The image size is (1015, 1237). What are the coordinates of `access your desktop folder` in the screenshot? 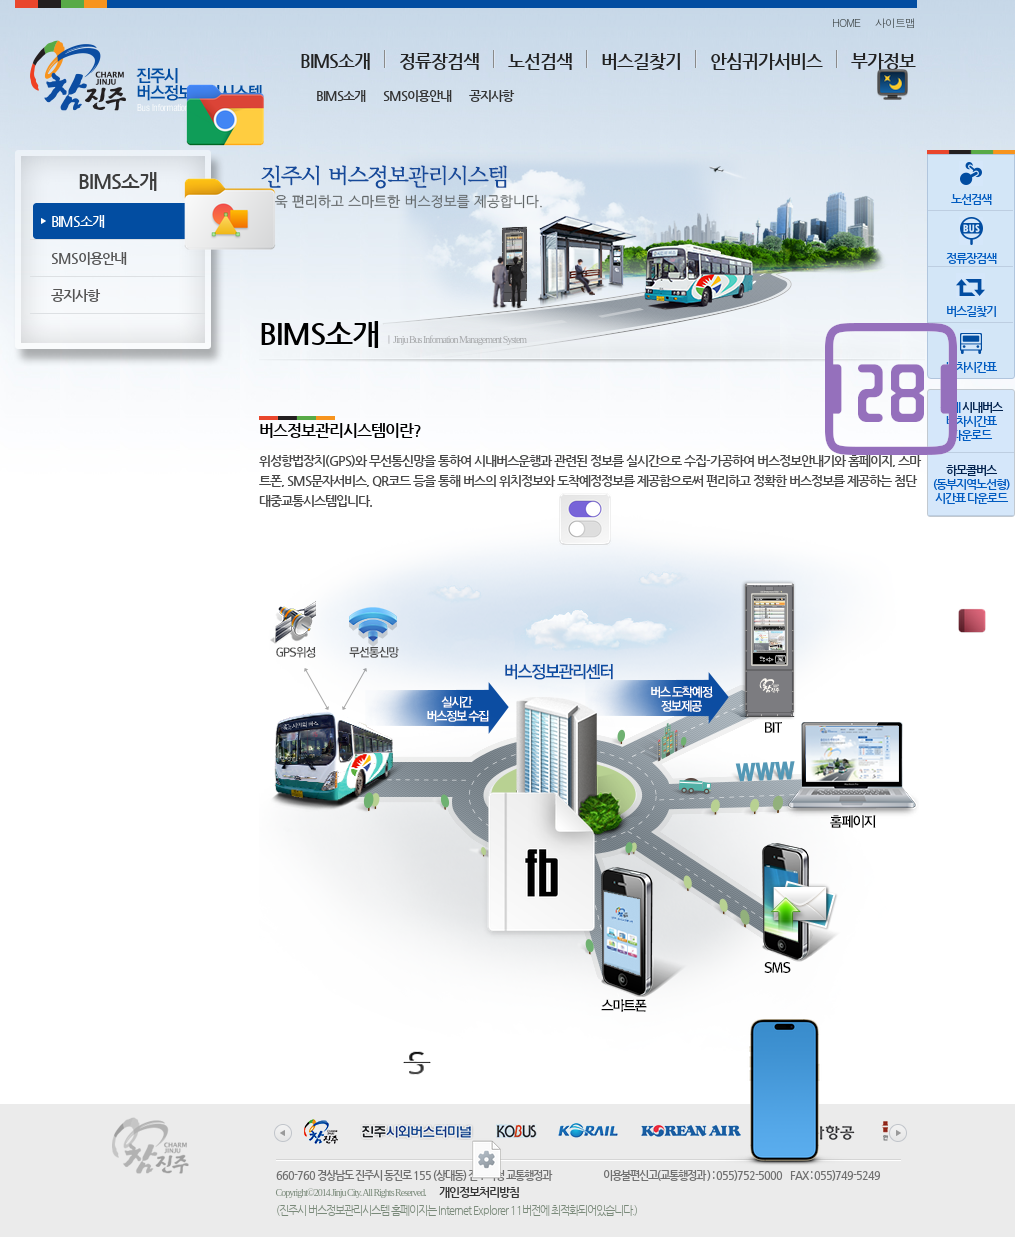 It's located at (972, 620).